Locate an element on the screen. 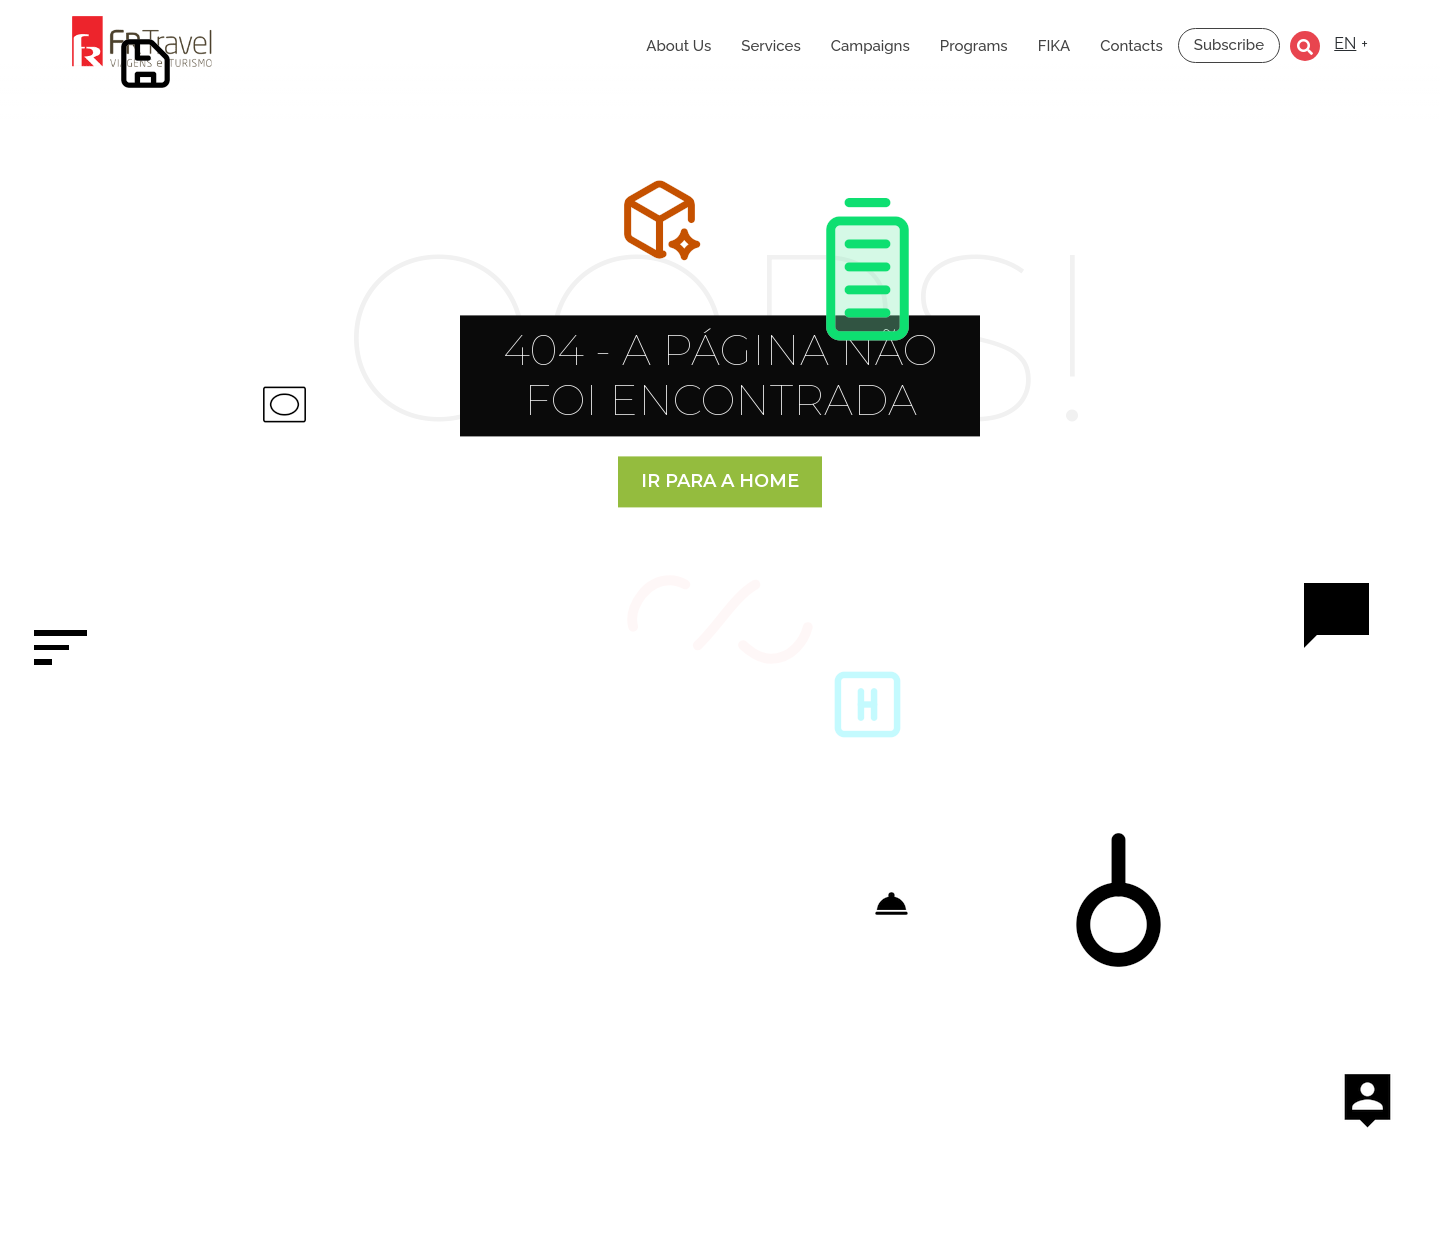 The height and width of the screenshot is (1239, 1440). indicates a hospital or medical facility is located at coordinates (867, 704).